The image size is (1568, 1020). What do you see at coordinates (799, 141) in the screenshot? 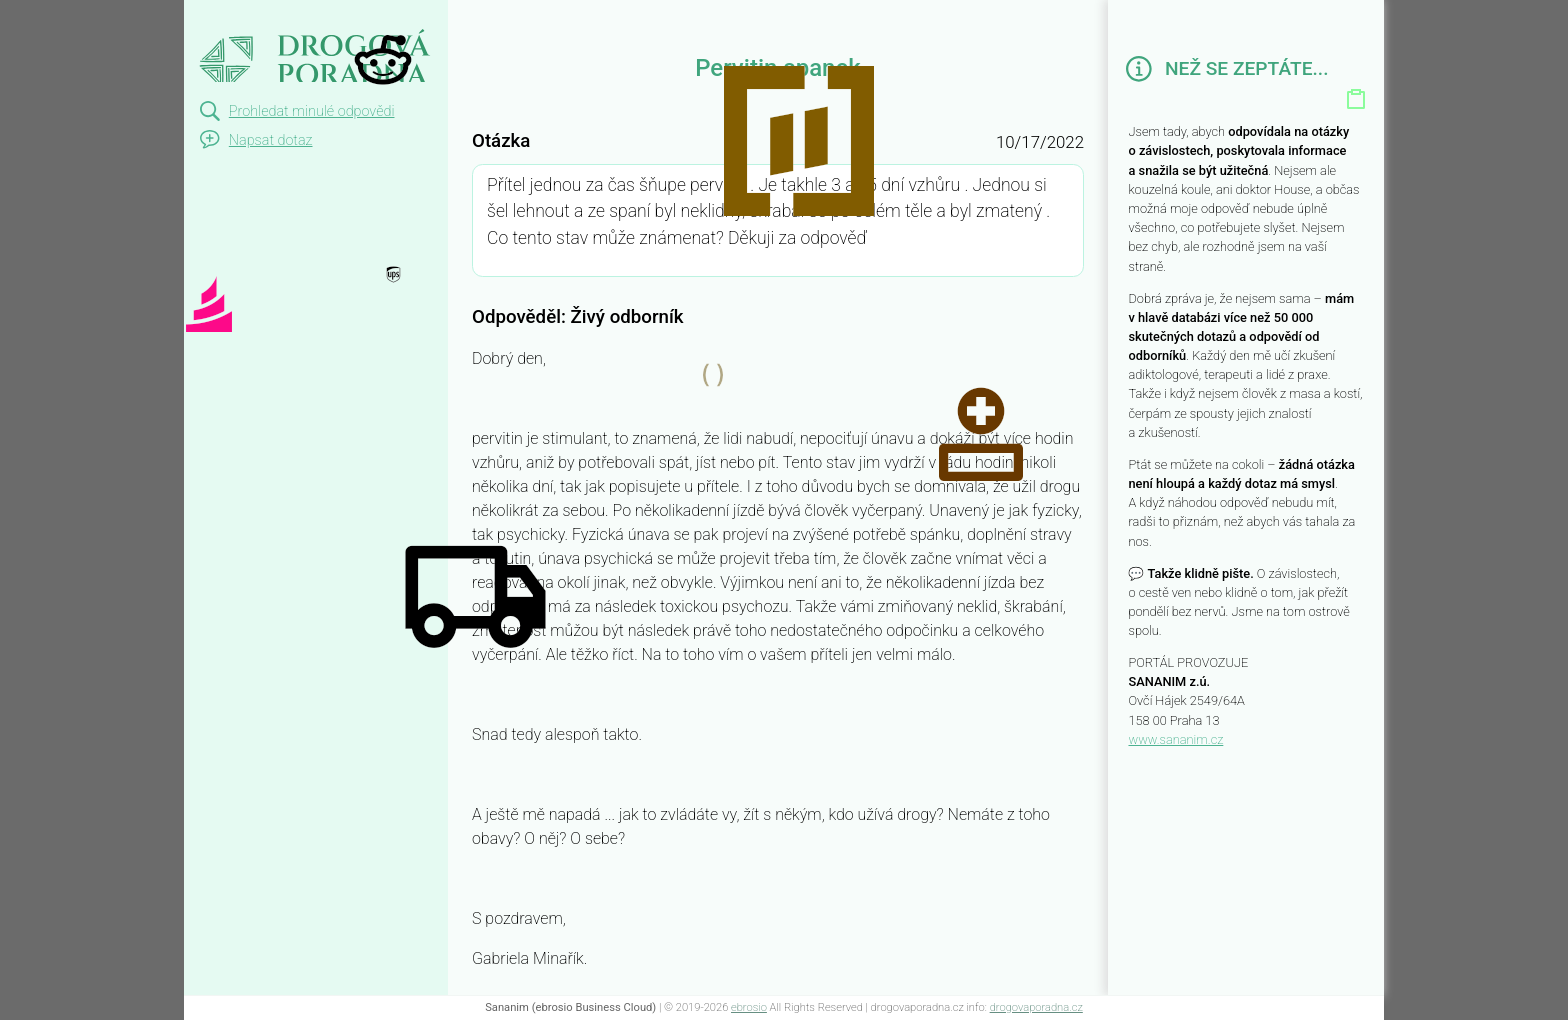
I see `open the RTLZWEI app or website` at bounding box center [799, 141].